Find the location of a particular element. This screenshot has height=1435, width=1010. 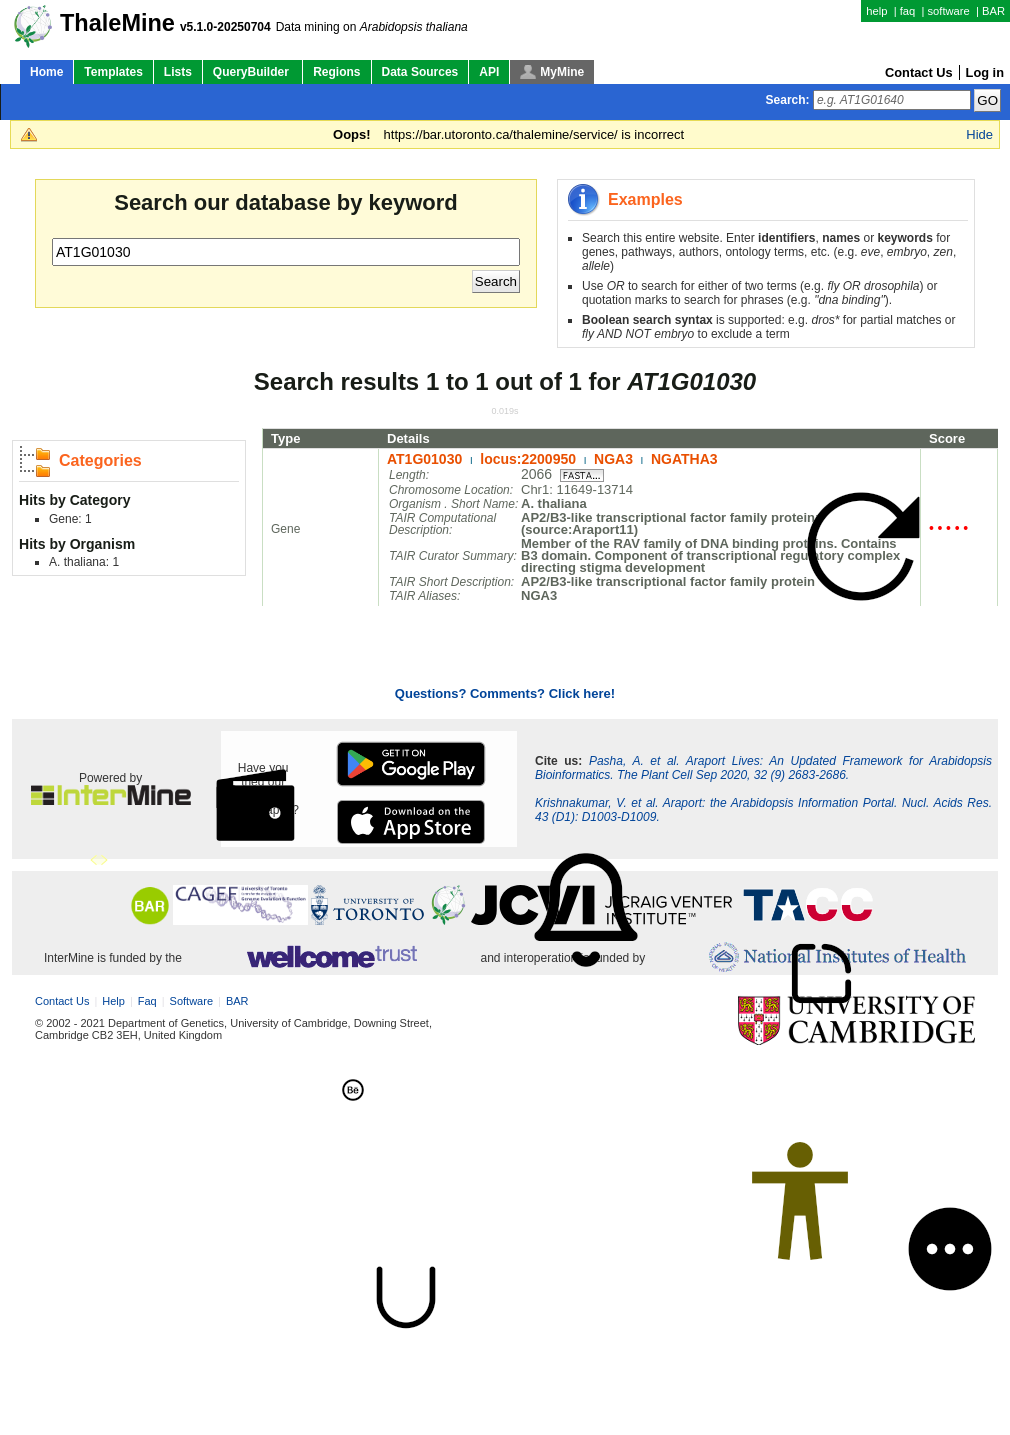

reload or refresh the current page is located at coordinates (865, 546).